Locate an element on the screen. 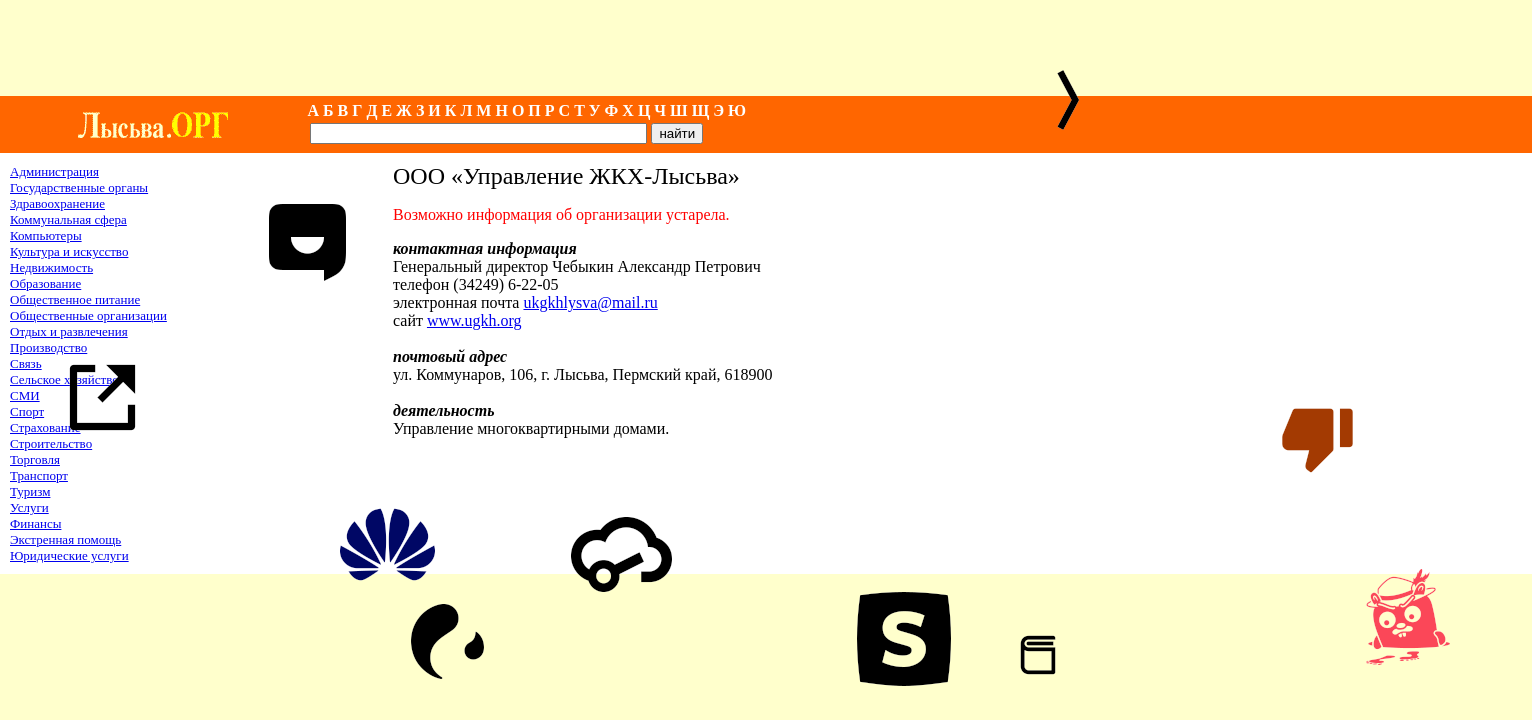  open library or book collection is located at coordinates (1038, 655).